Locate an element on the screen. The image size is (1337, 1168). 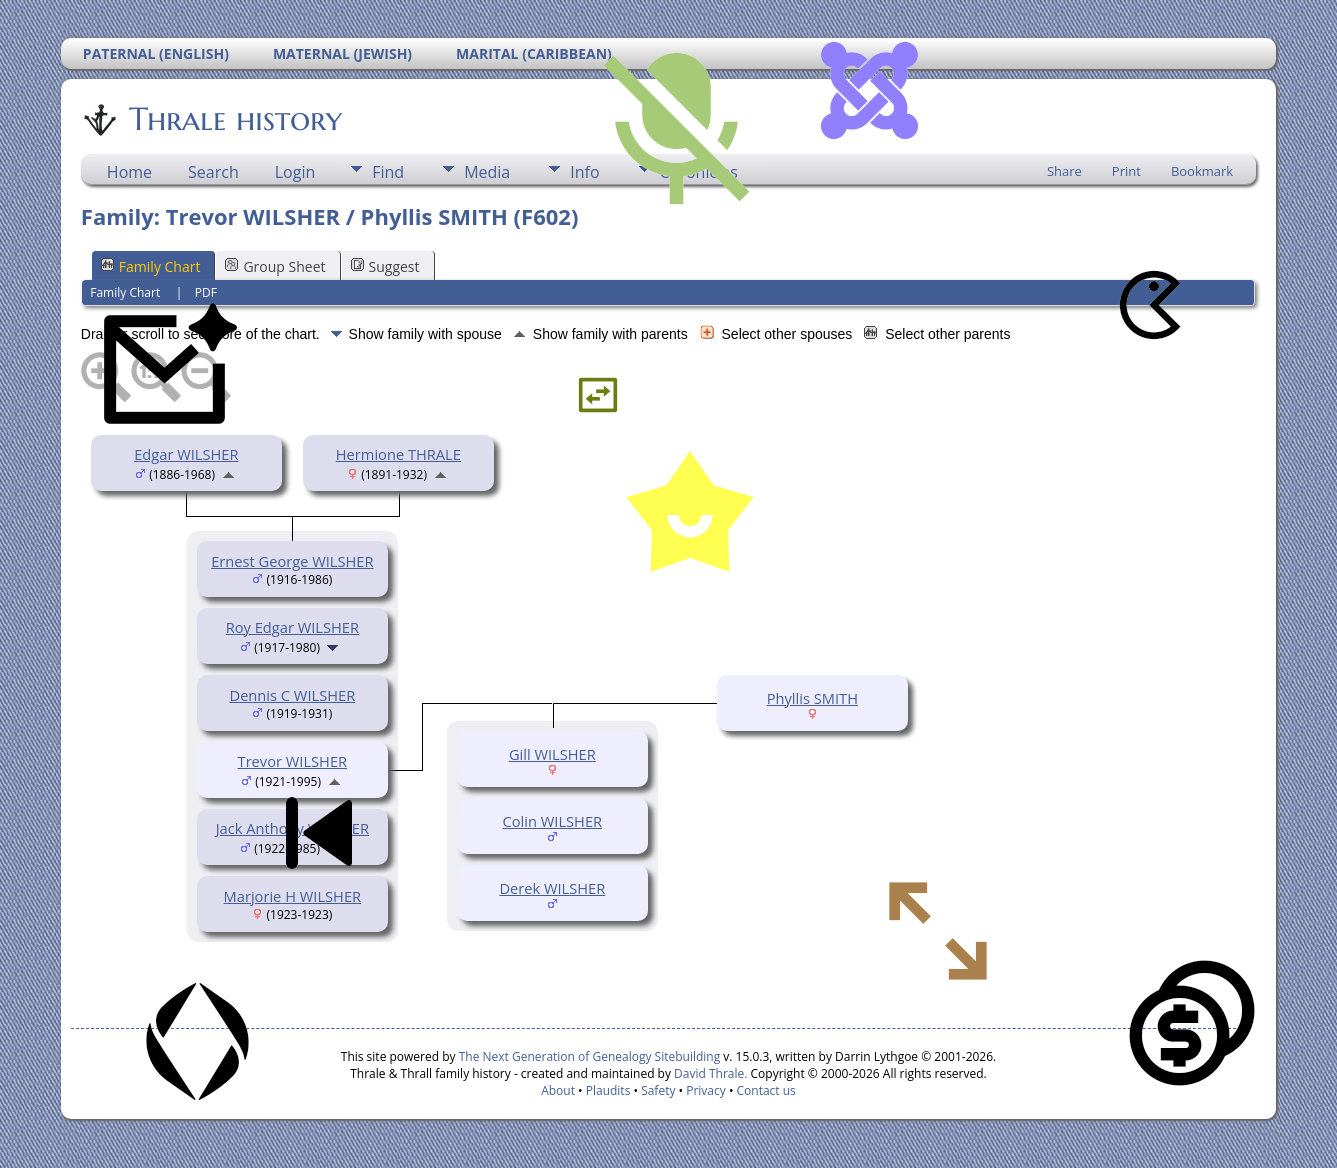
access AI-powered email features is located at coordinates (164, 369).